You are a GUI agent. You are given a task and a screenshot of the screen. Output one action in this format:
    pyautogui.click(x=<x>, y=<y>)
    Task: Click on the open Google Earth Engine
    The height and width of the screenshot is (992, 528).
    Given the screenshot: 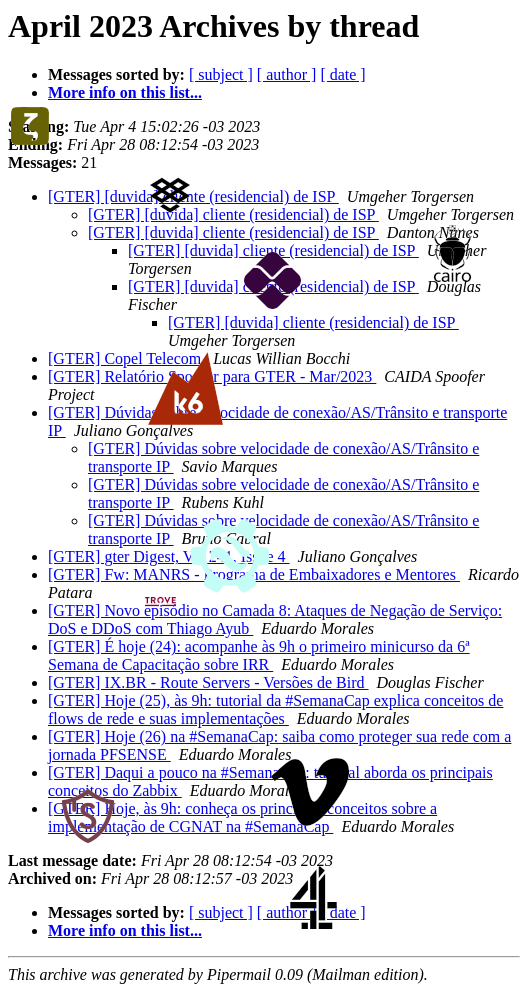 What is the action you would take?
    pyautogui.click(x=230, y=556)
    